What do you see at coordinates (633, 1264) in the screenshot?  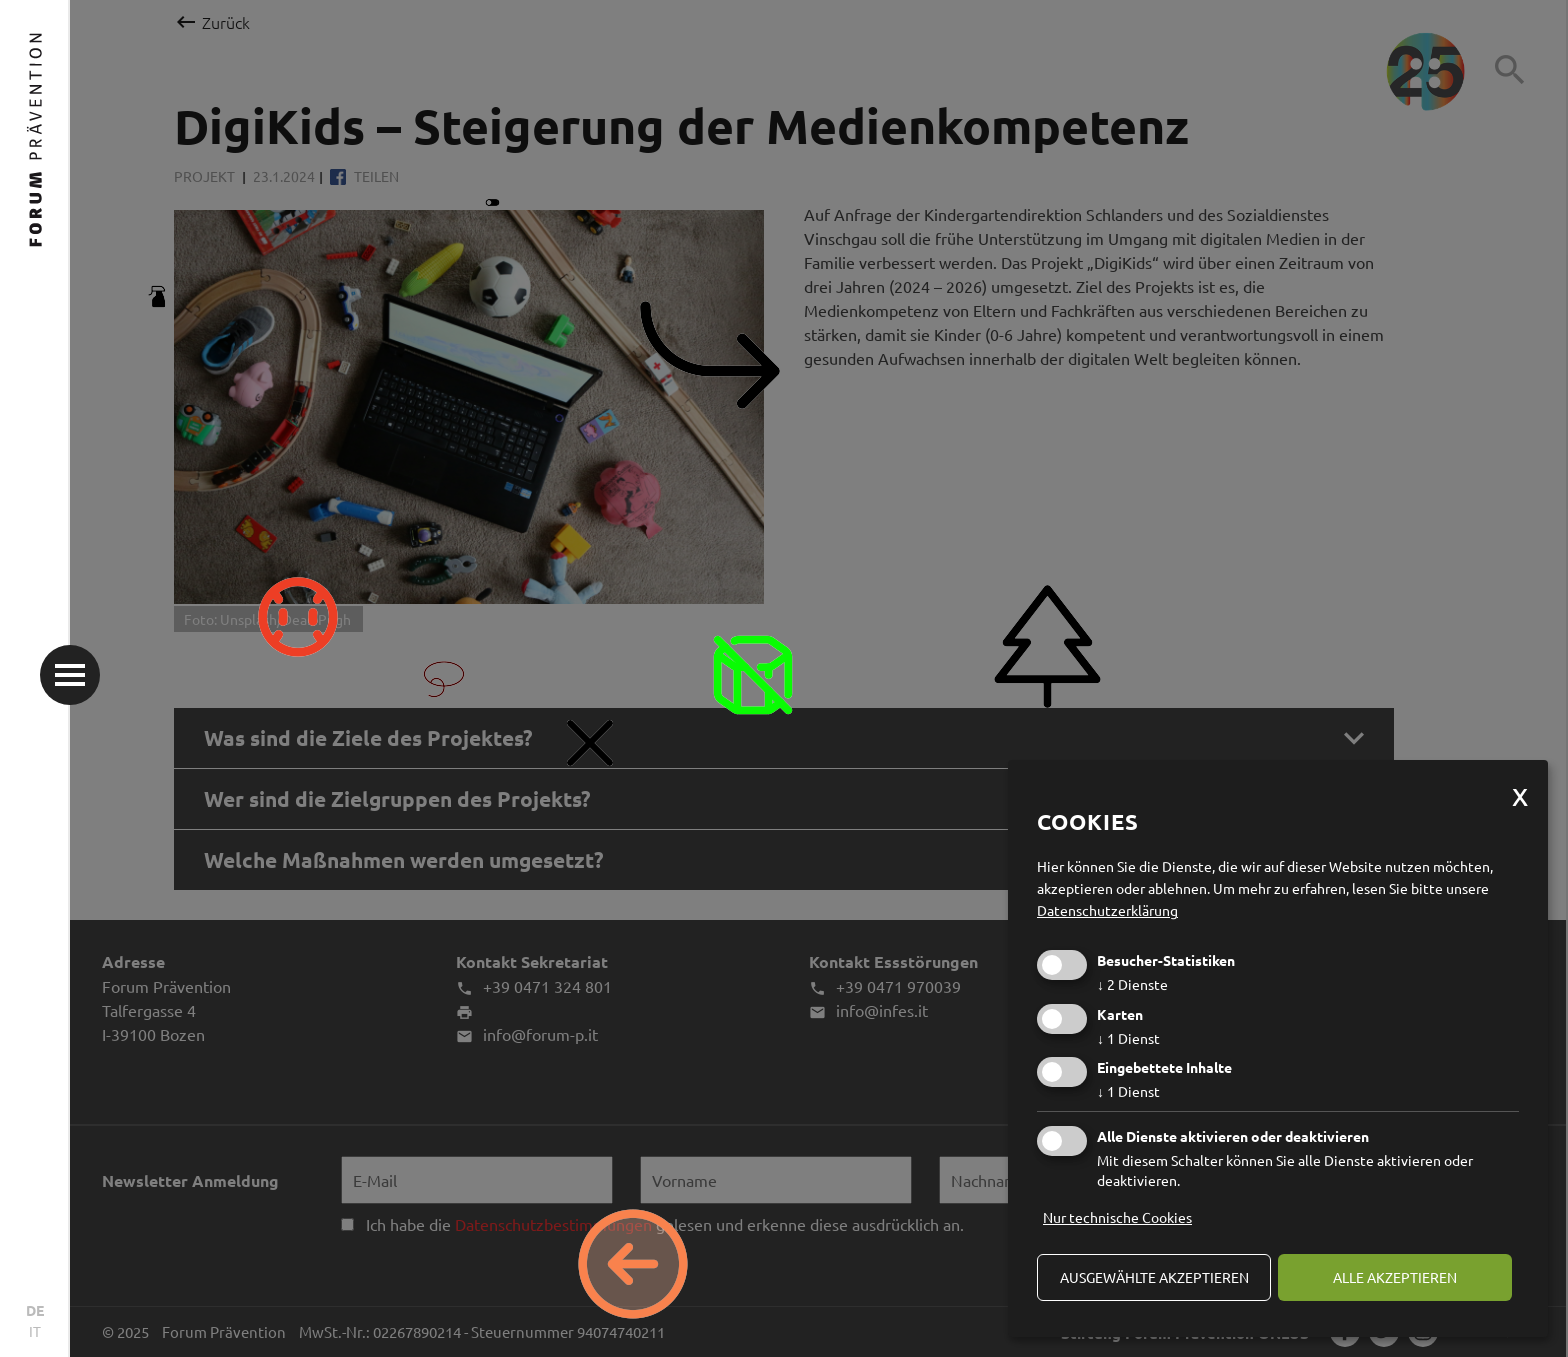 I see `go back to the previous screen` at bounding box center [633, 1264].